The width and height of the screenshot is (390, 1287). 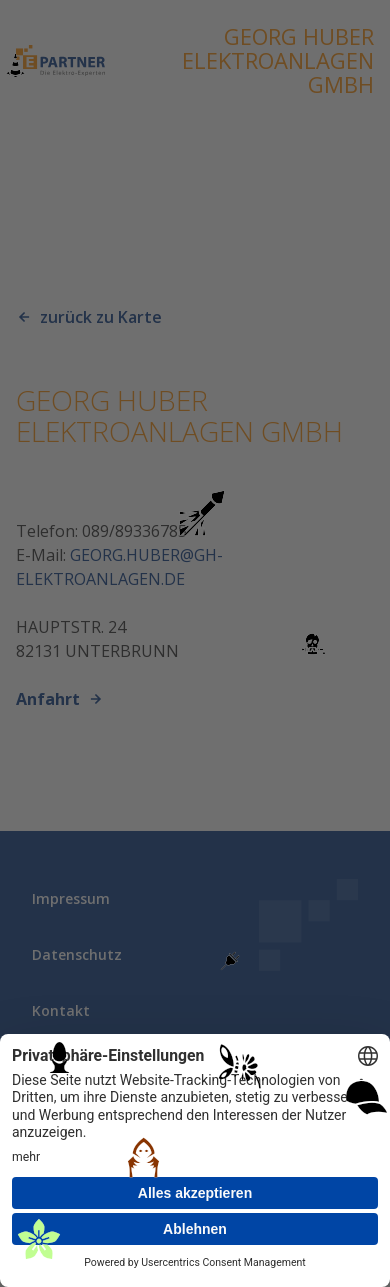 What do you see at coordinates (143, 1157) in the screenshot?
I see `select cultist character class` at bounding box center [143, 1157].